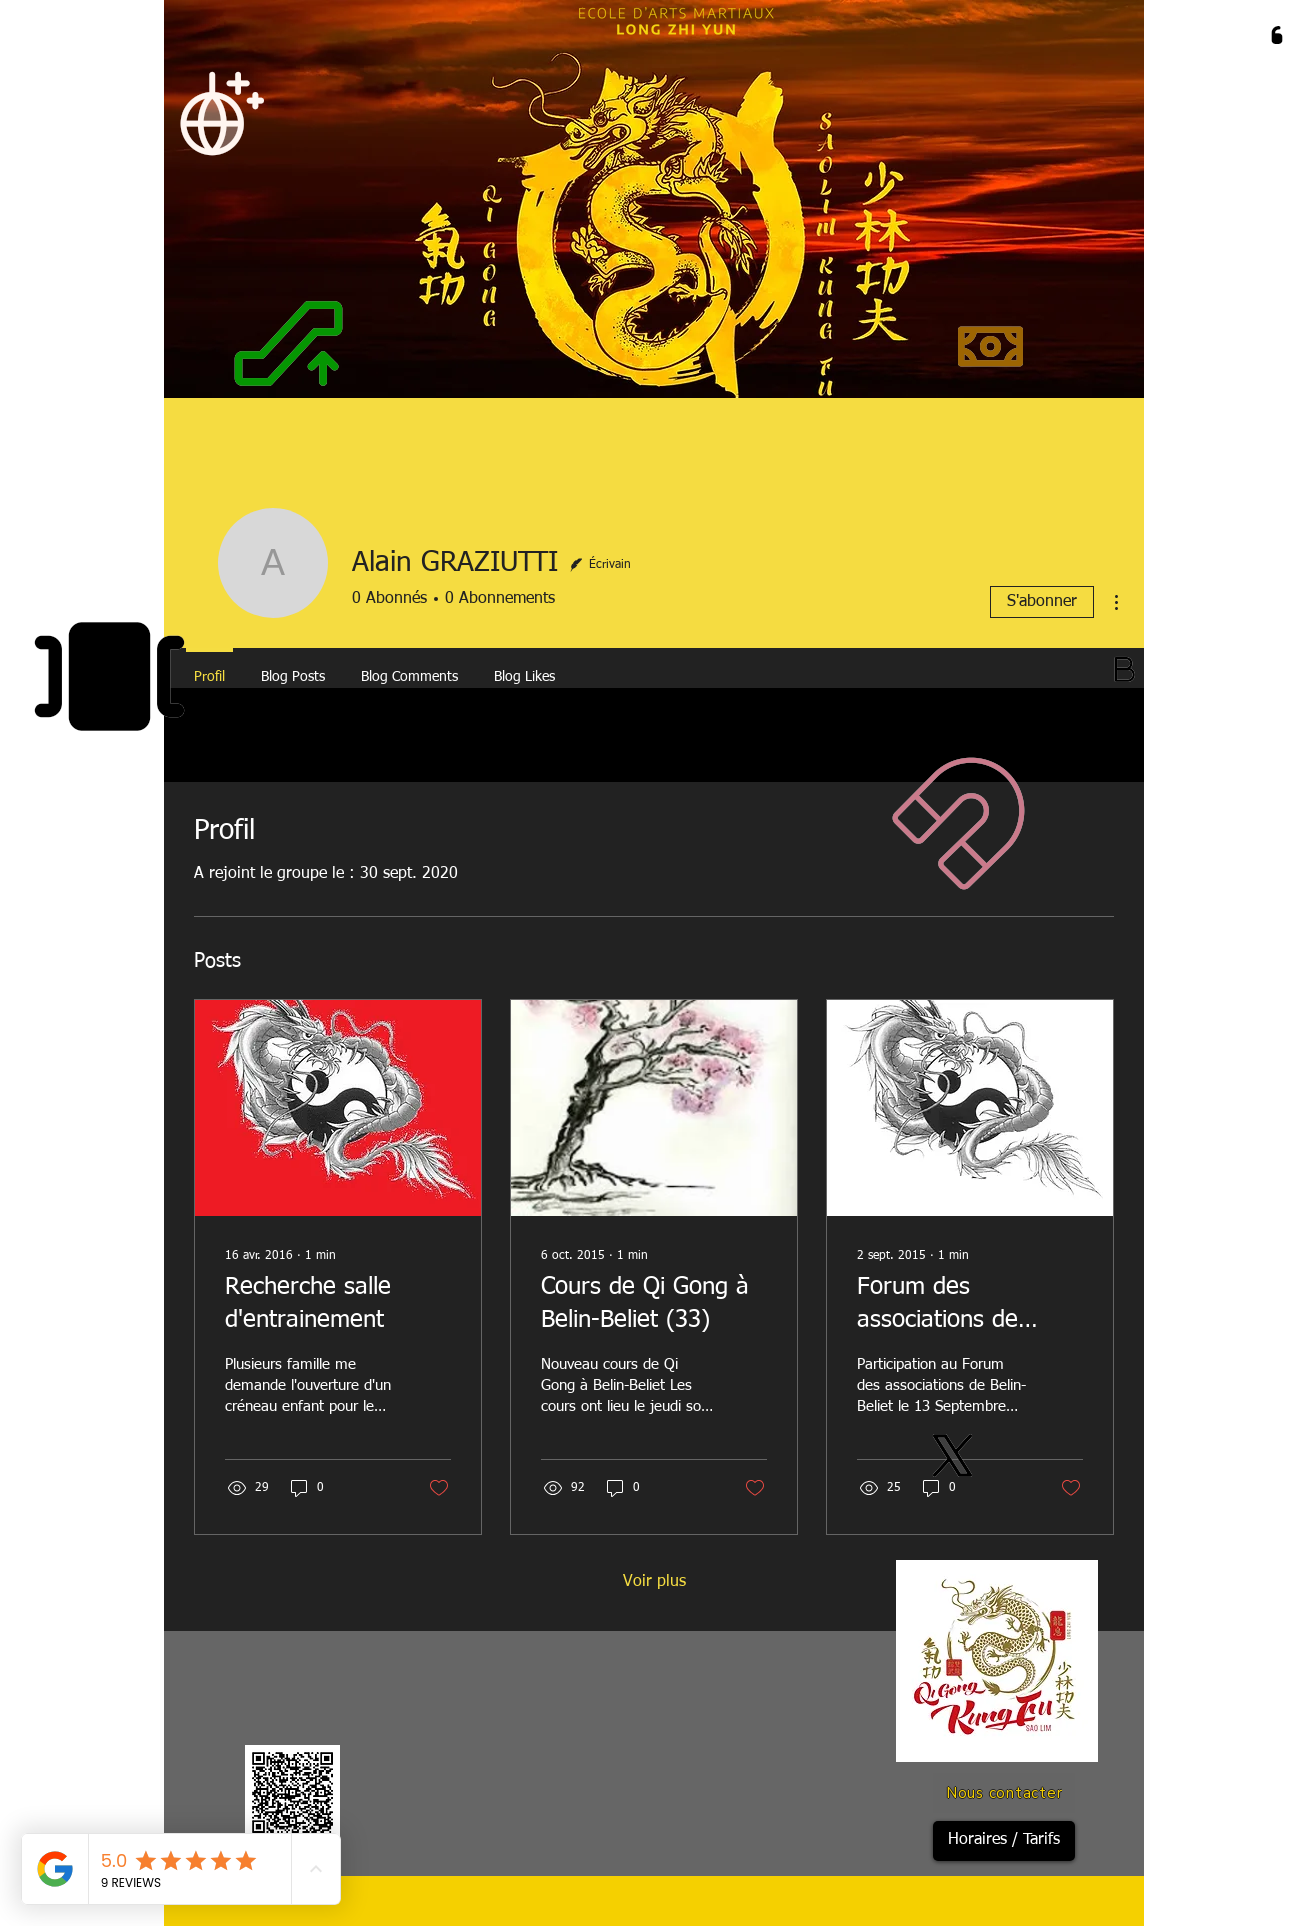 The width and height of the screenshot is (1308, 1926). What do you see at coordinates (1277, 35) in the screenshot?
I see `insert a left single quotation mark` at bounding box center [1277, 35].